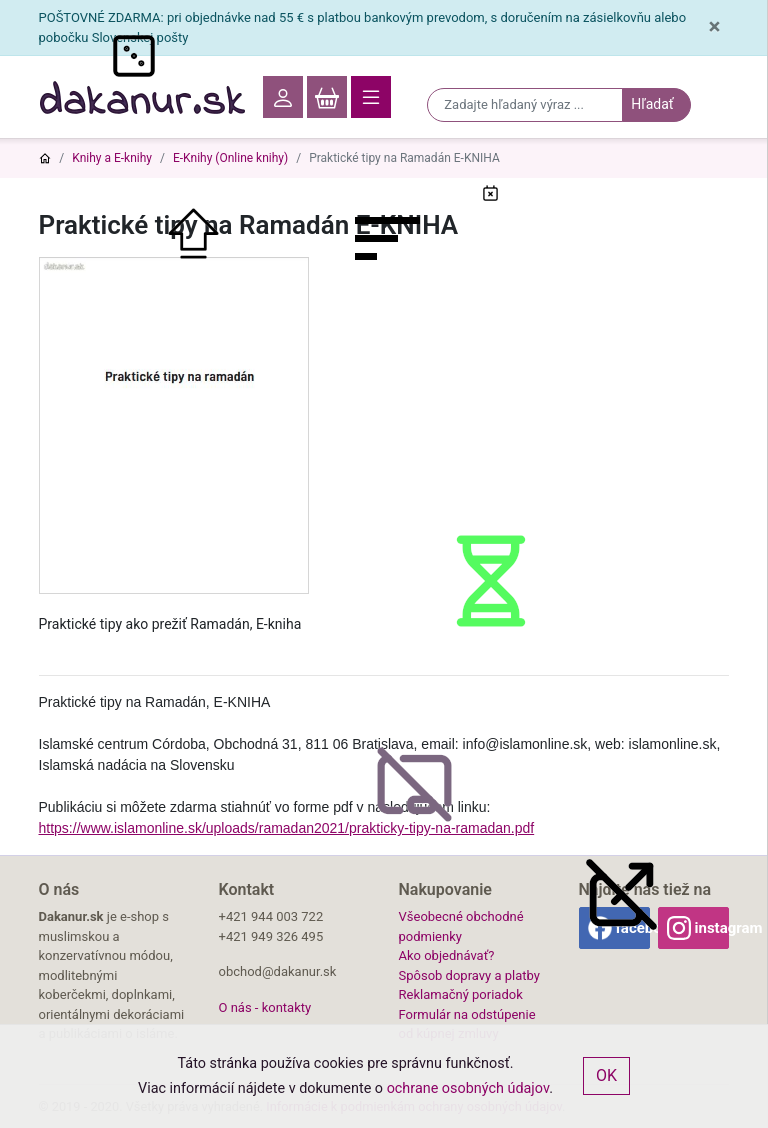 Image resolution: width=768 pixels, height=1128 pixels. I want to click on upload a file or document, so click(193, 235).